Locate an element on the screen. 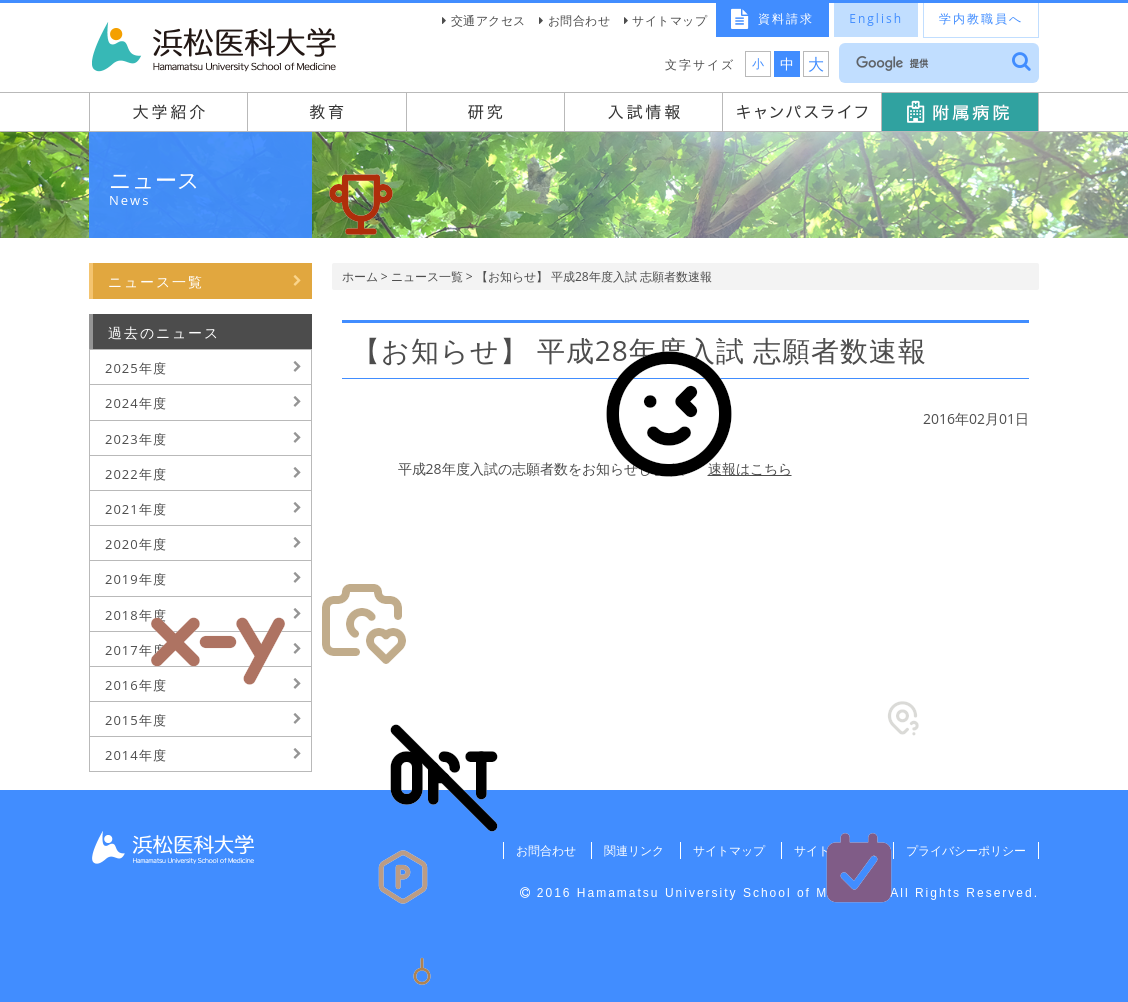  indicates parking available or parking location is located at coordinates (403, 877).